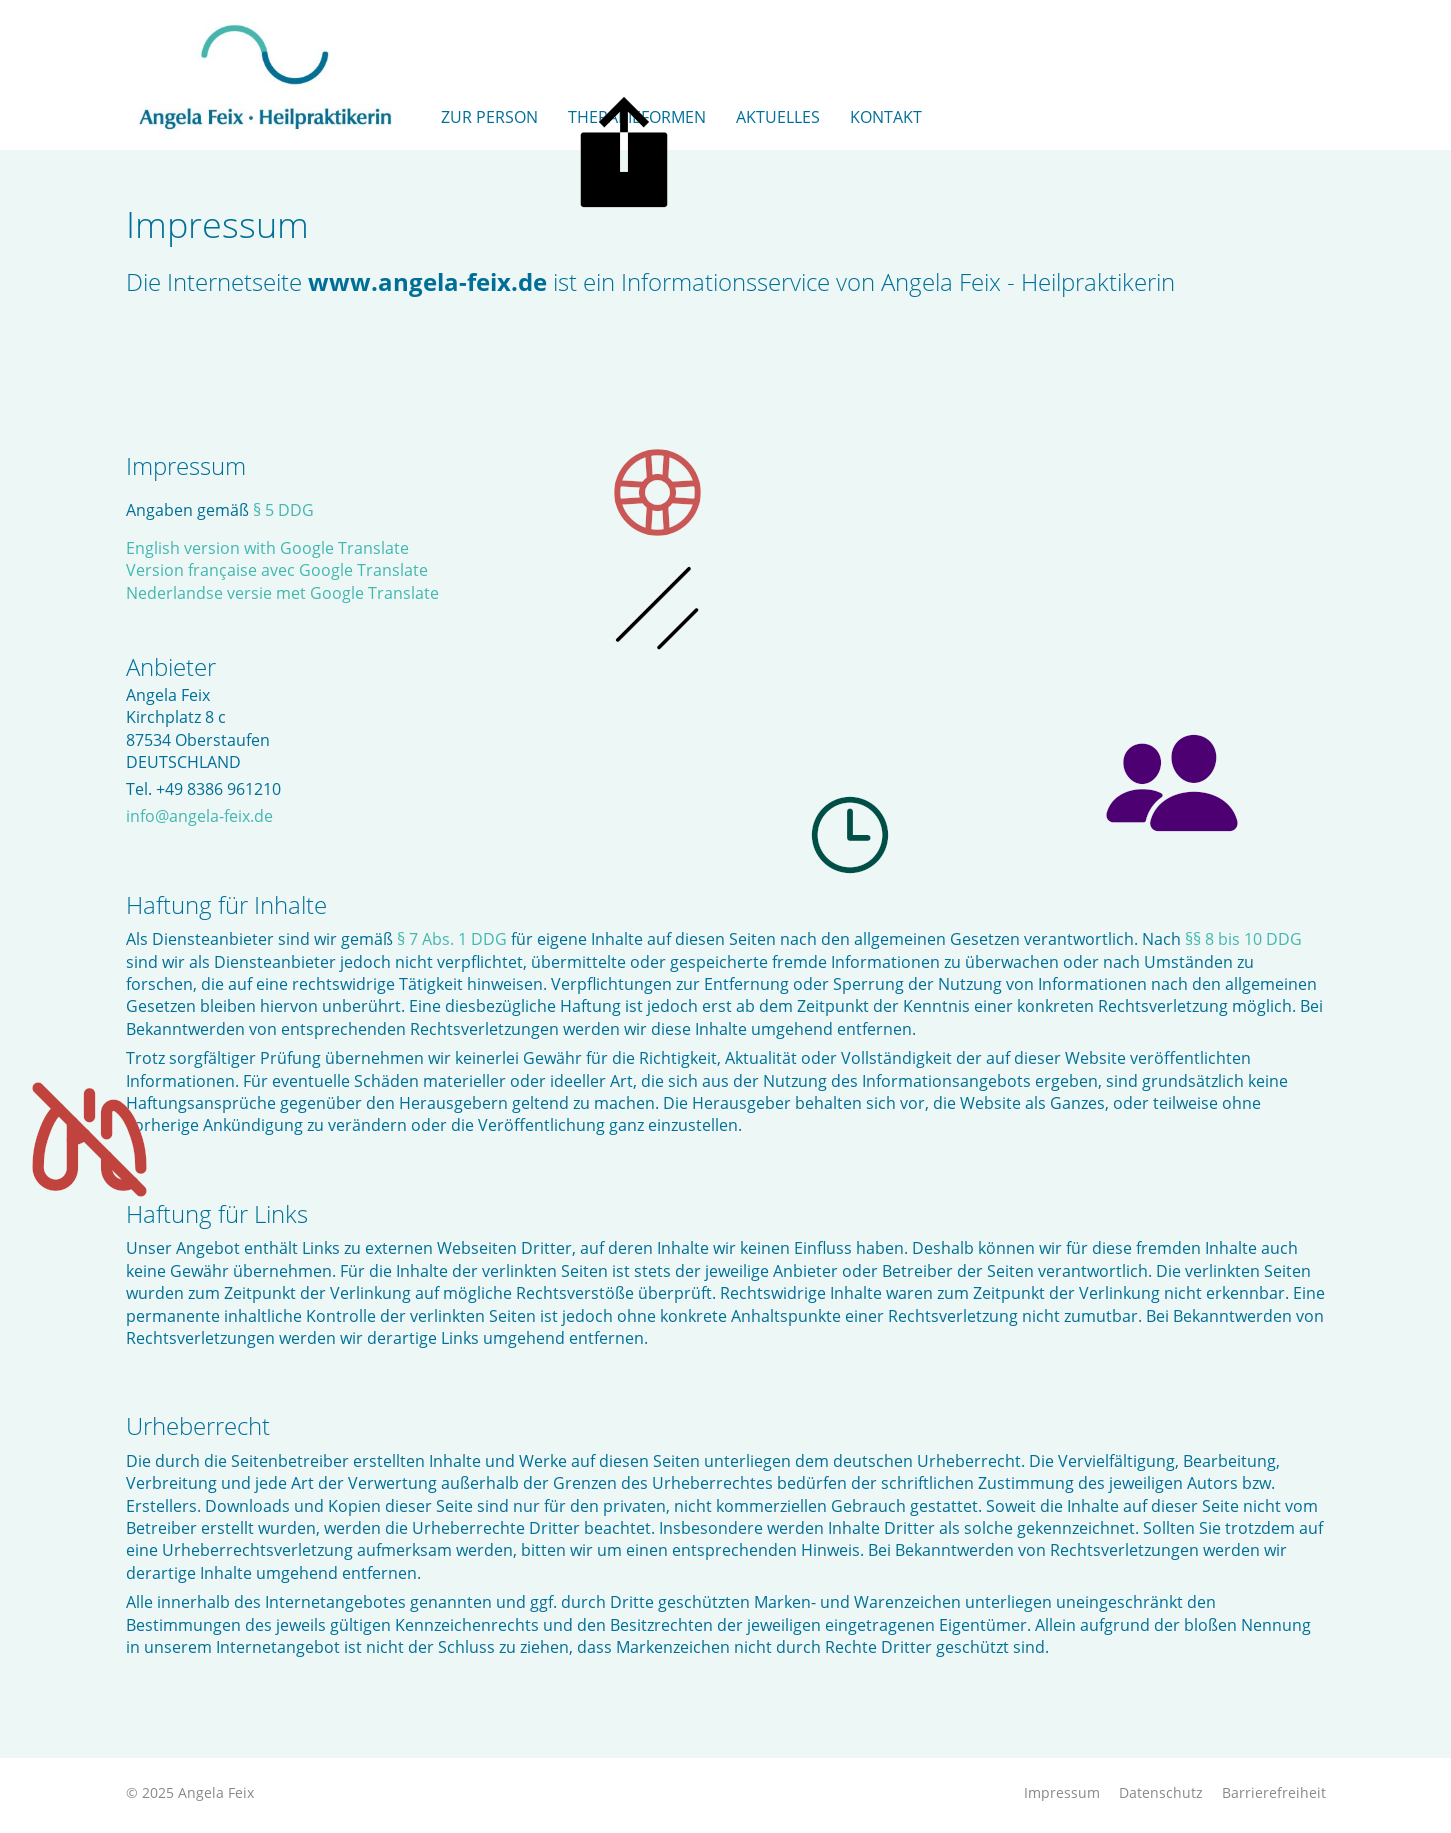 The width and height of the screenshot is (1451, 1833). I want to click on indicates respiratory function disabled or unavailable, so click(89, 1139).